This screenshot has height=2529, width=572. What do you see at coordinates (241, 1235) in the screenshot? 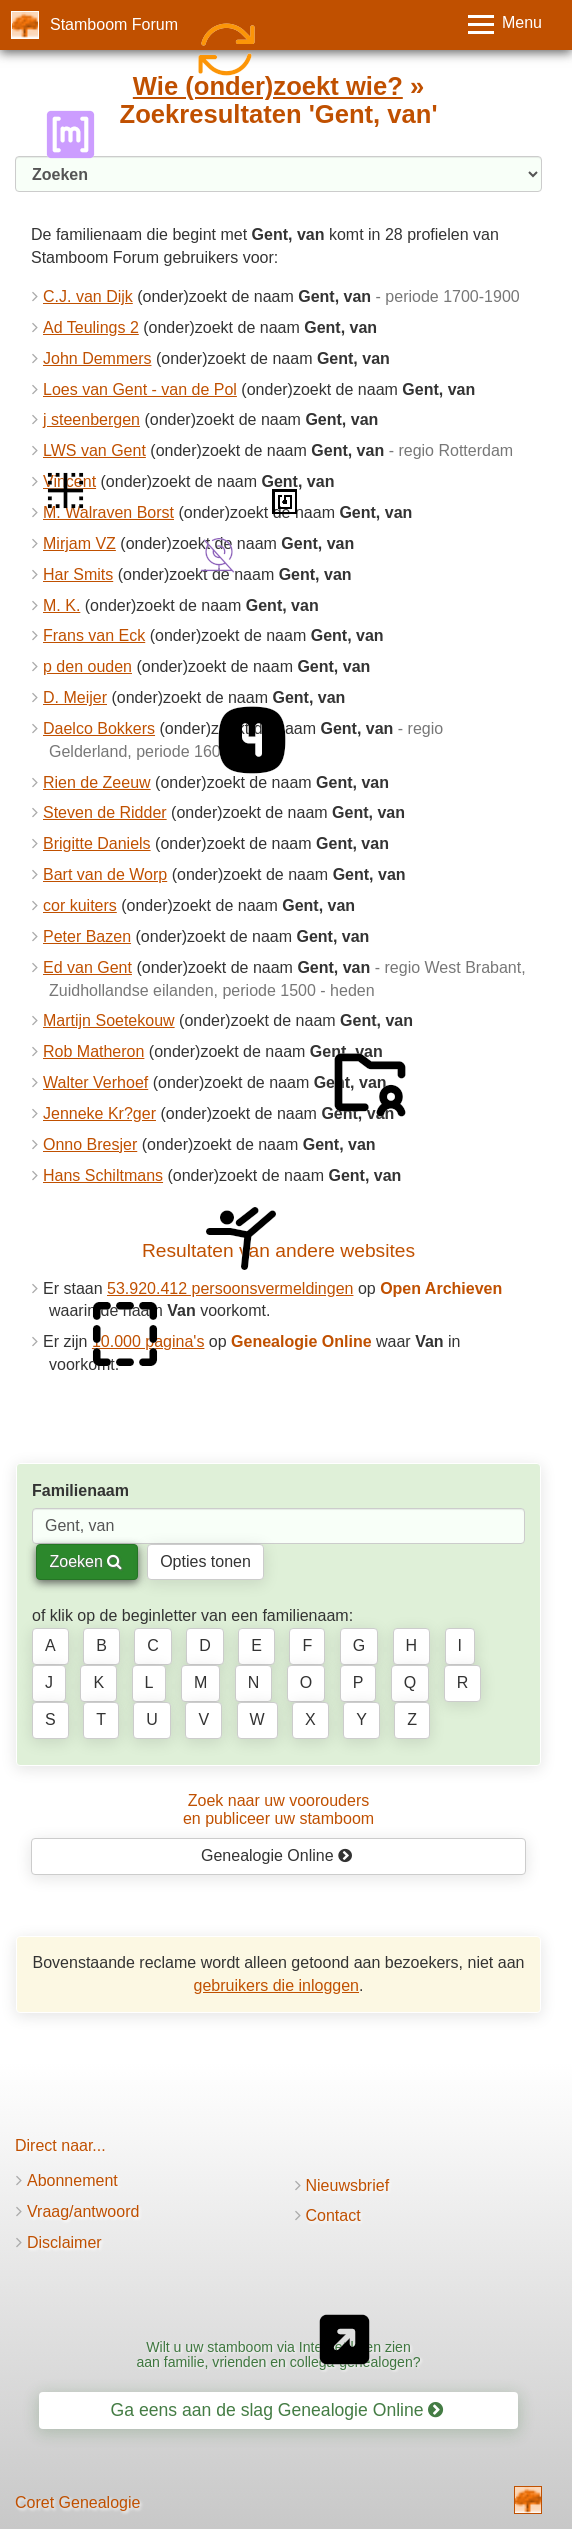
I see `view gymnastics or fitness activities` at bounding box center [241, 1235].